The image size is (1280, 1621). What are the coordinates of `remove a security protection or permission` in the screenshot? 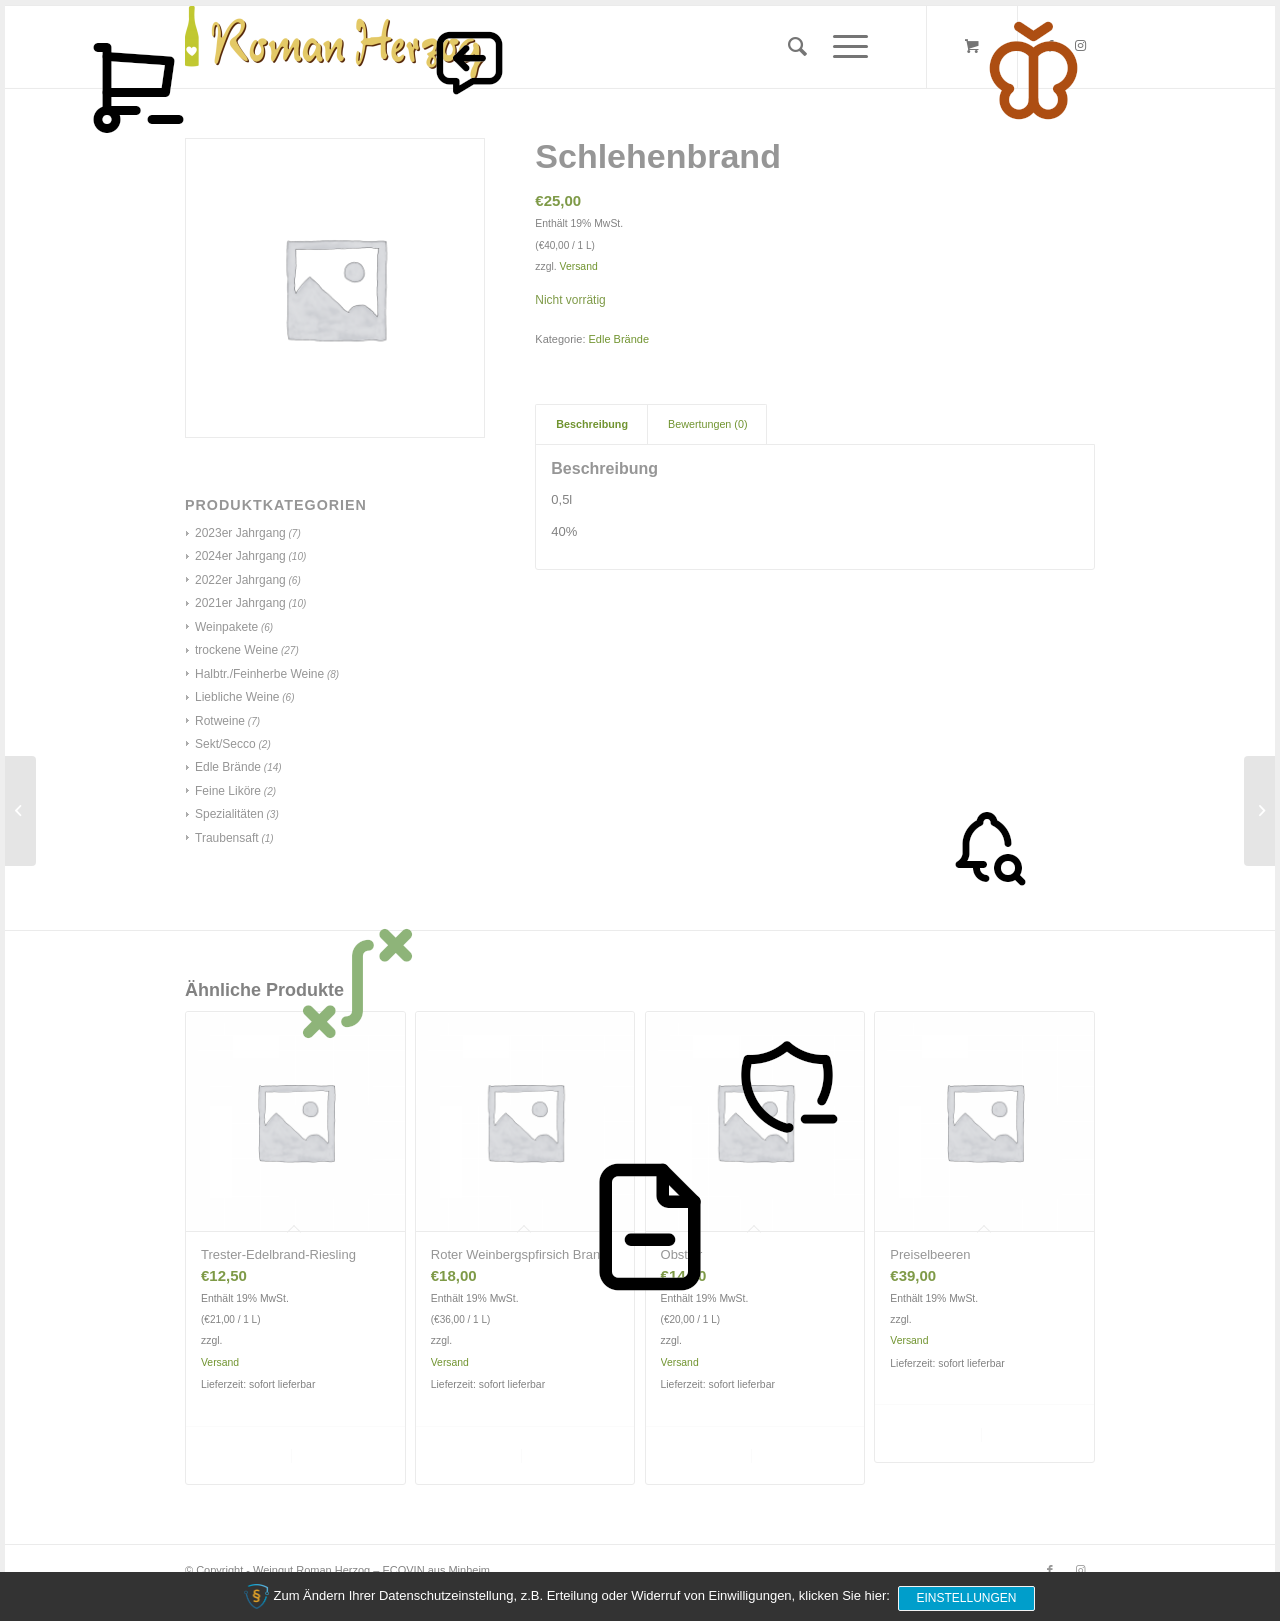 It's located at (787, 1087).